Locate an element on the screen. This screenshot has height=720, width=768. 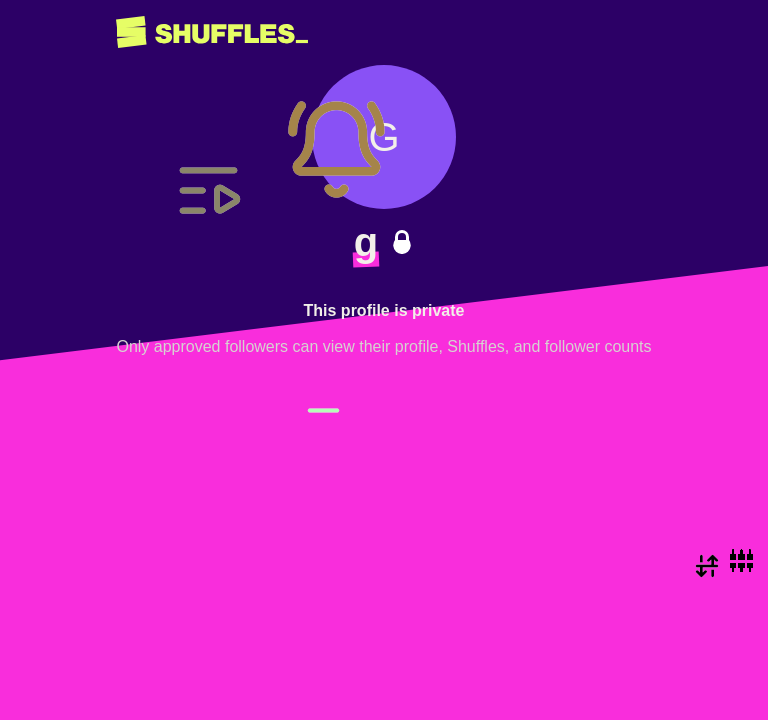
swap or exchange items between two lists is located at coordinates (707, 566).